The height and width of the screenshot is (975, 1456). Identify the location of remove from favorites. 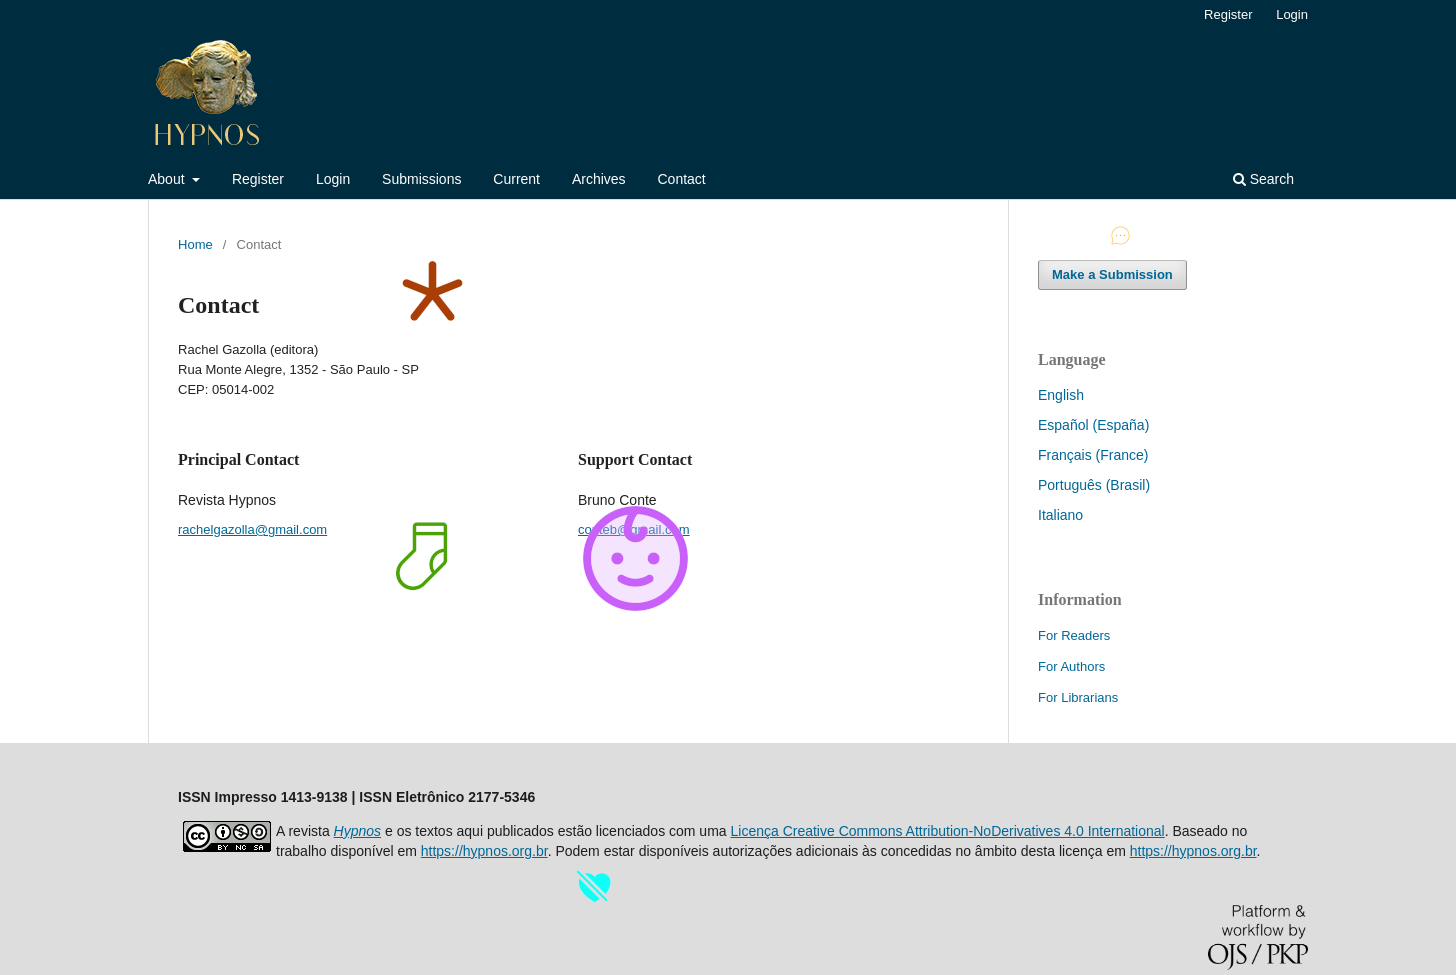
(593, 886).